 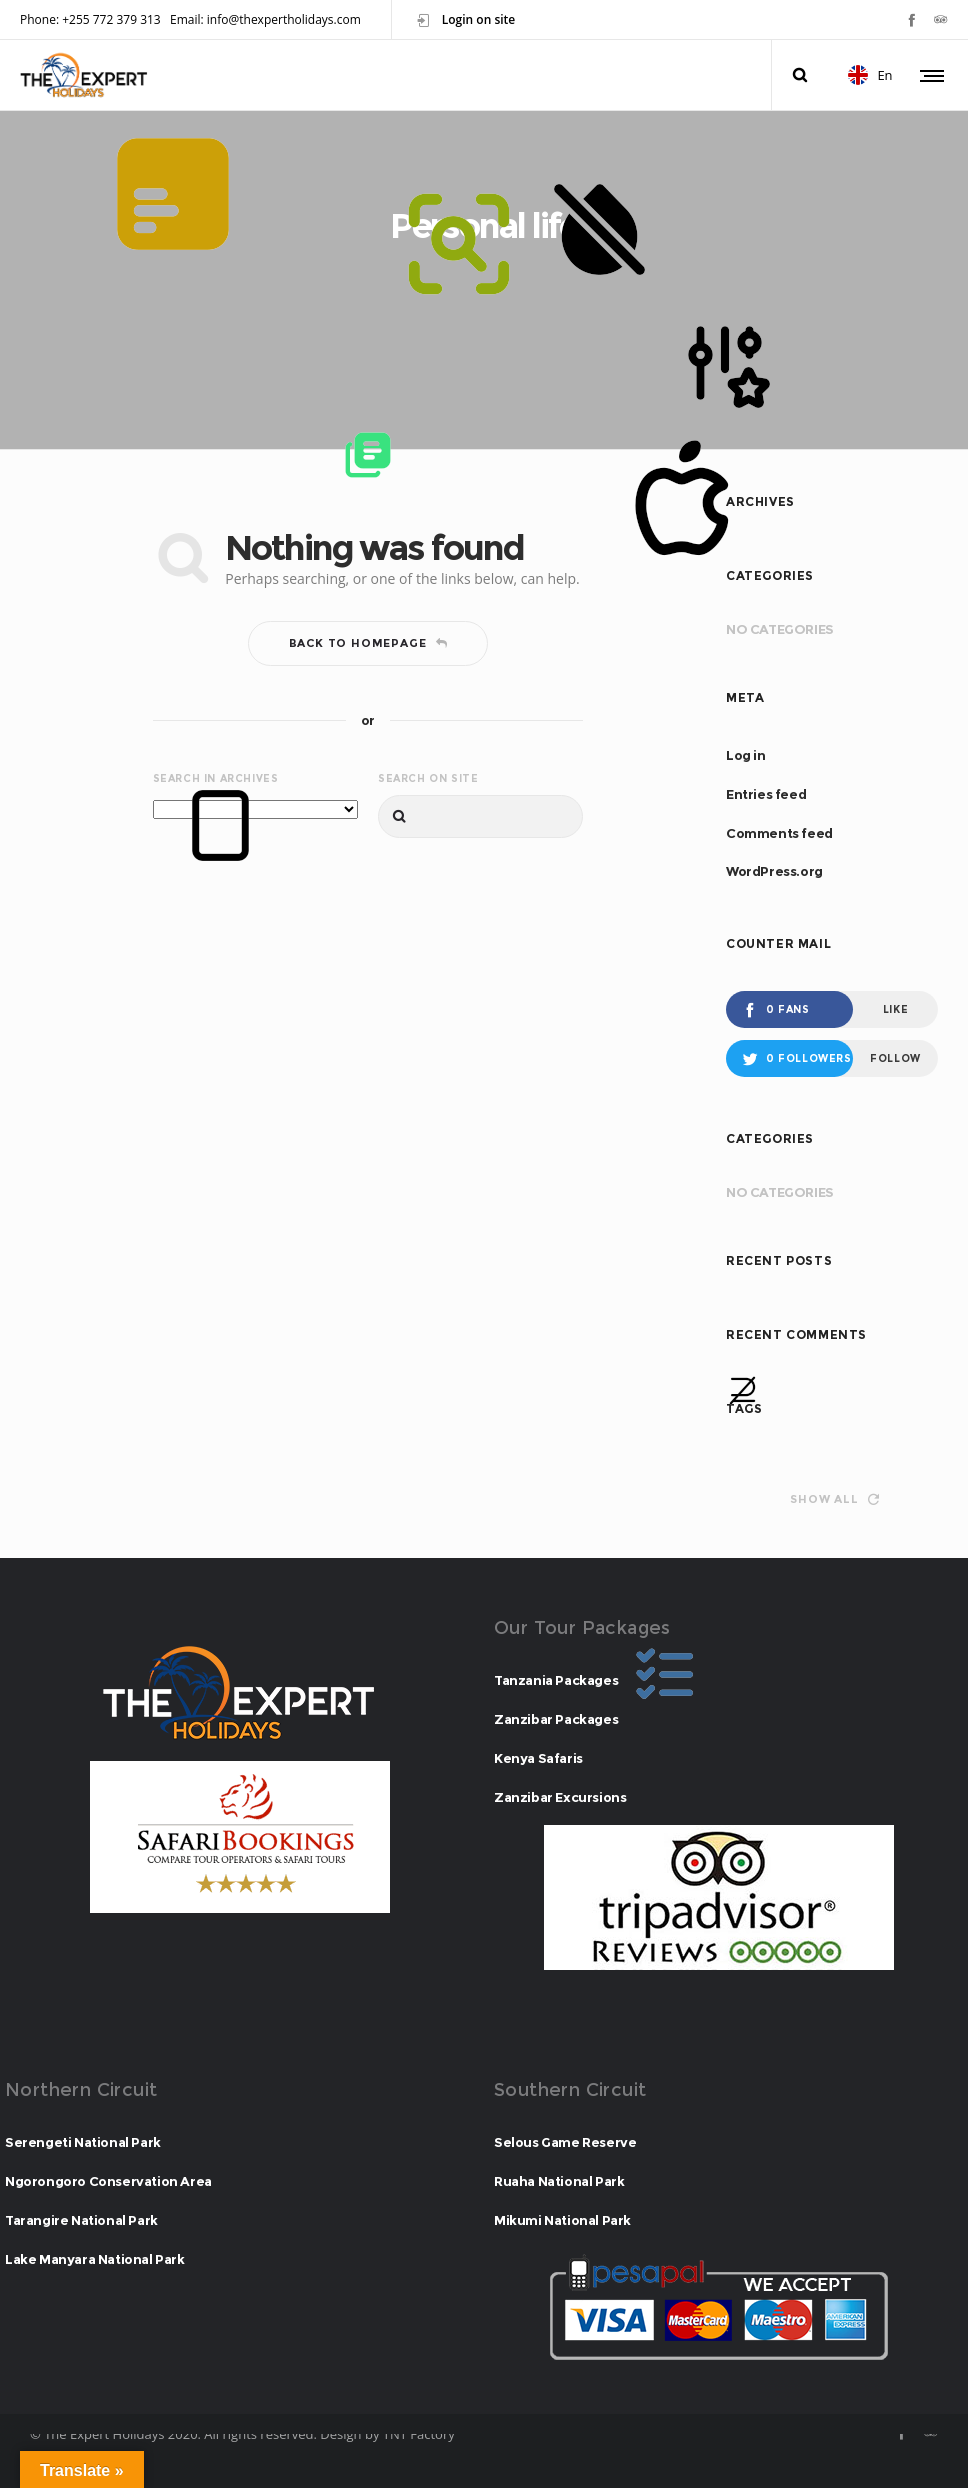 What do you see at coordinates (742, 1390) in the screenshot?
I see `indicates a set is not a superset of another in mathematical notation` at bounding box center [742, 1390].